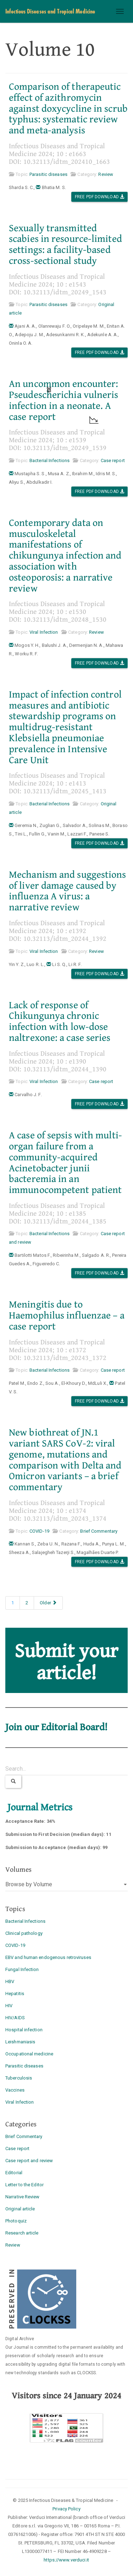 The width and height of the screenshot is (133, 2576). Describe the element at coordinates (94, 420) in the screenshot. I see `view declining metrics or trends` at that location.